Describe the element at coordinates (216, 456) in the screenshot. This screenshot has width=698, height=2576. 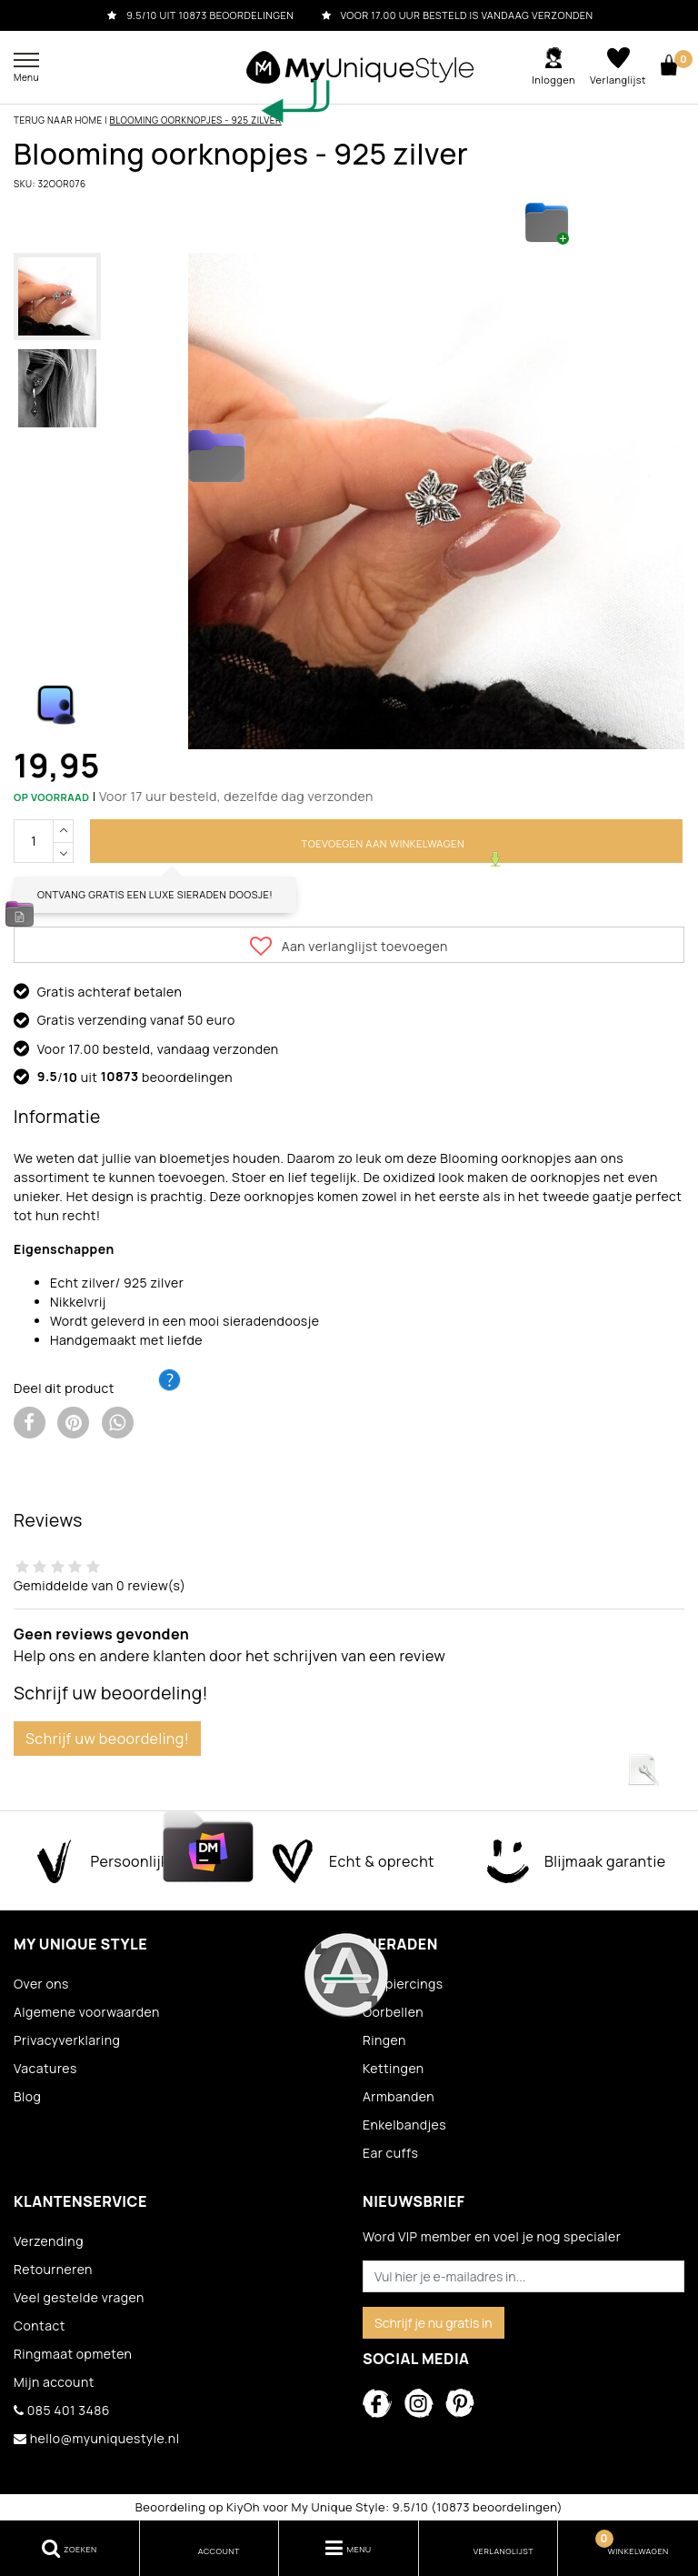
I see `drop files here to move them into this folder` at that location.